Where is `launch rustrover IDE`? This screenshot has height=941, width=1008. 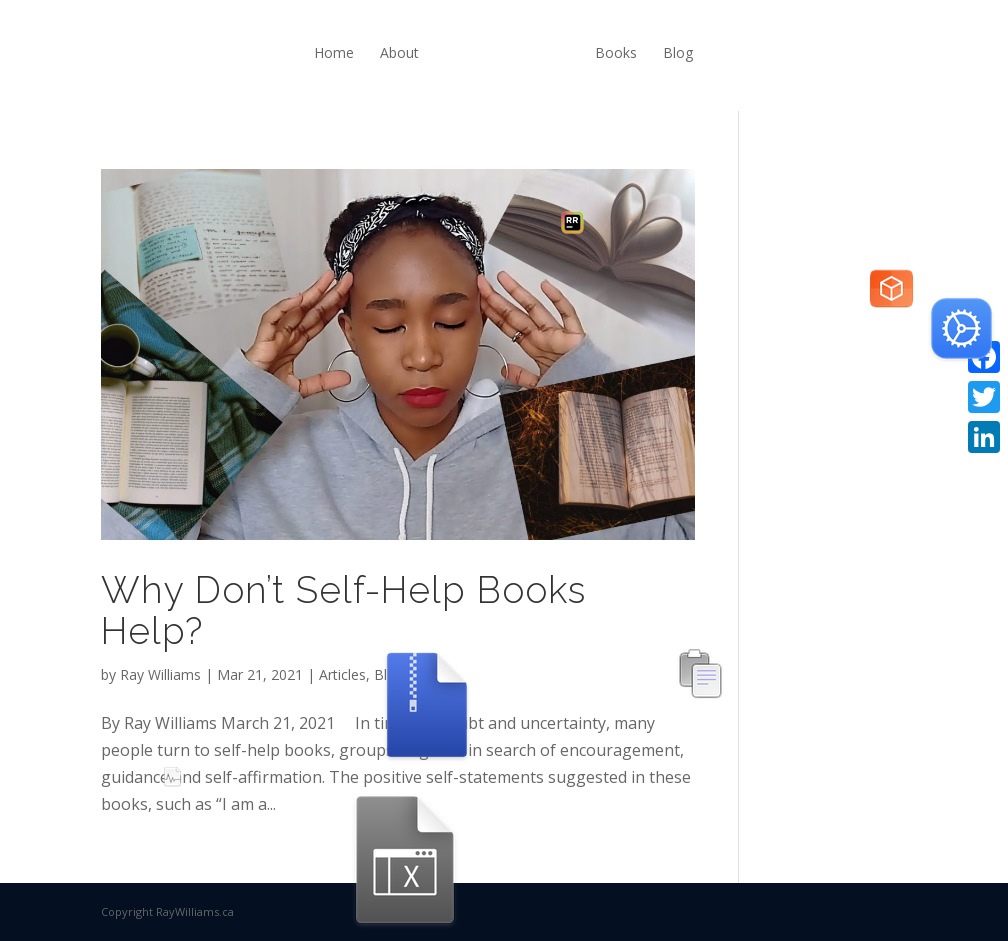
launch rustrover IDE is located at coordinates (572, 222).